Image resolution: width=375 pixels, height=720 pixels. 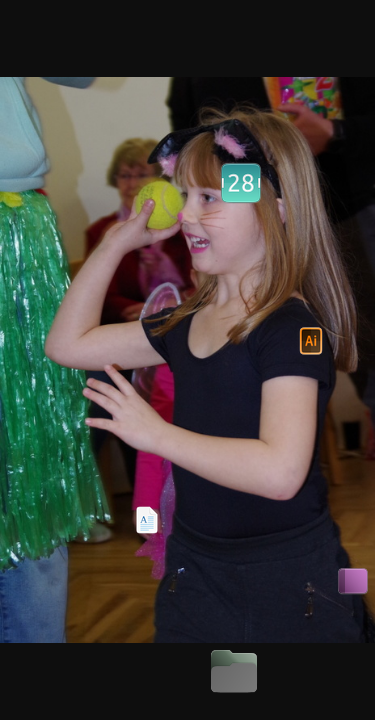 What do you see at coordinates (353, 580) in the screenshot?
I see `access the desktop folder` at bounding box center [353, 580].